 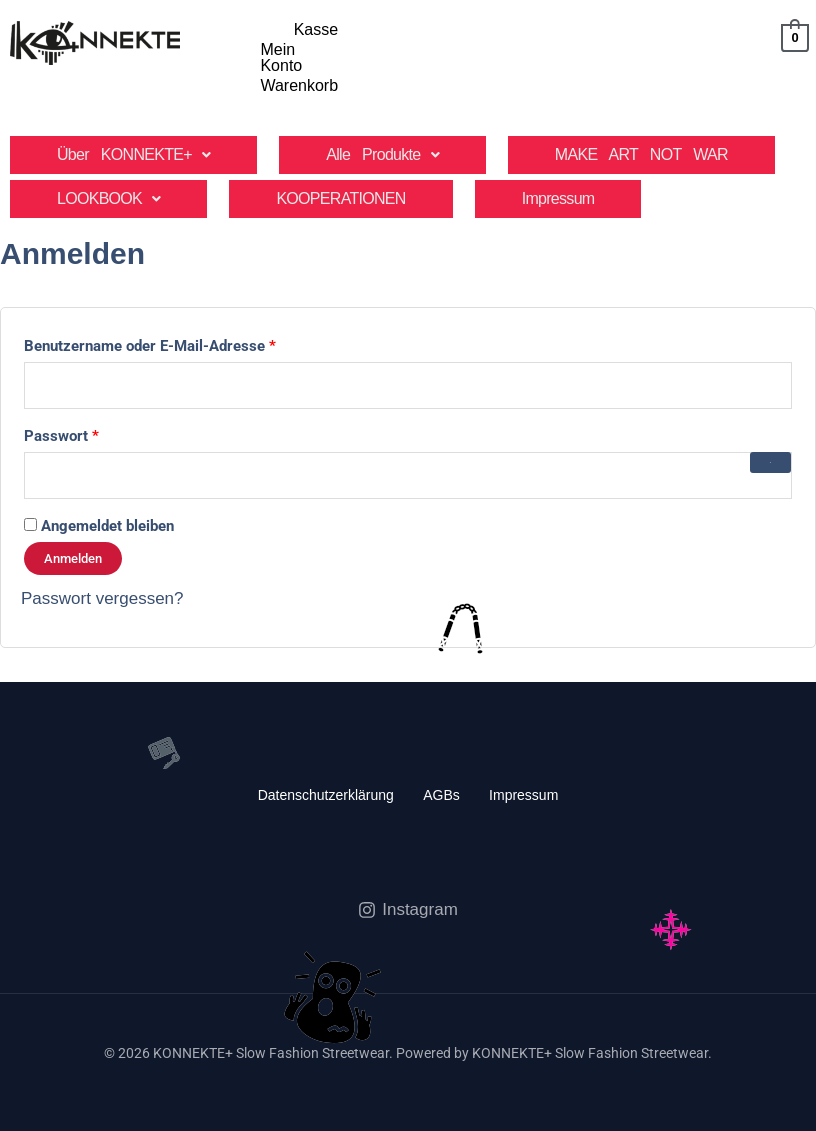 I want to click on decorative frost or ice effect indicator, so click(x=670, y=929).